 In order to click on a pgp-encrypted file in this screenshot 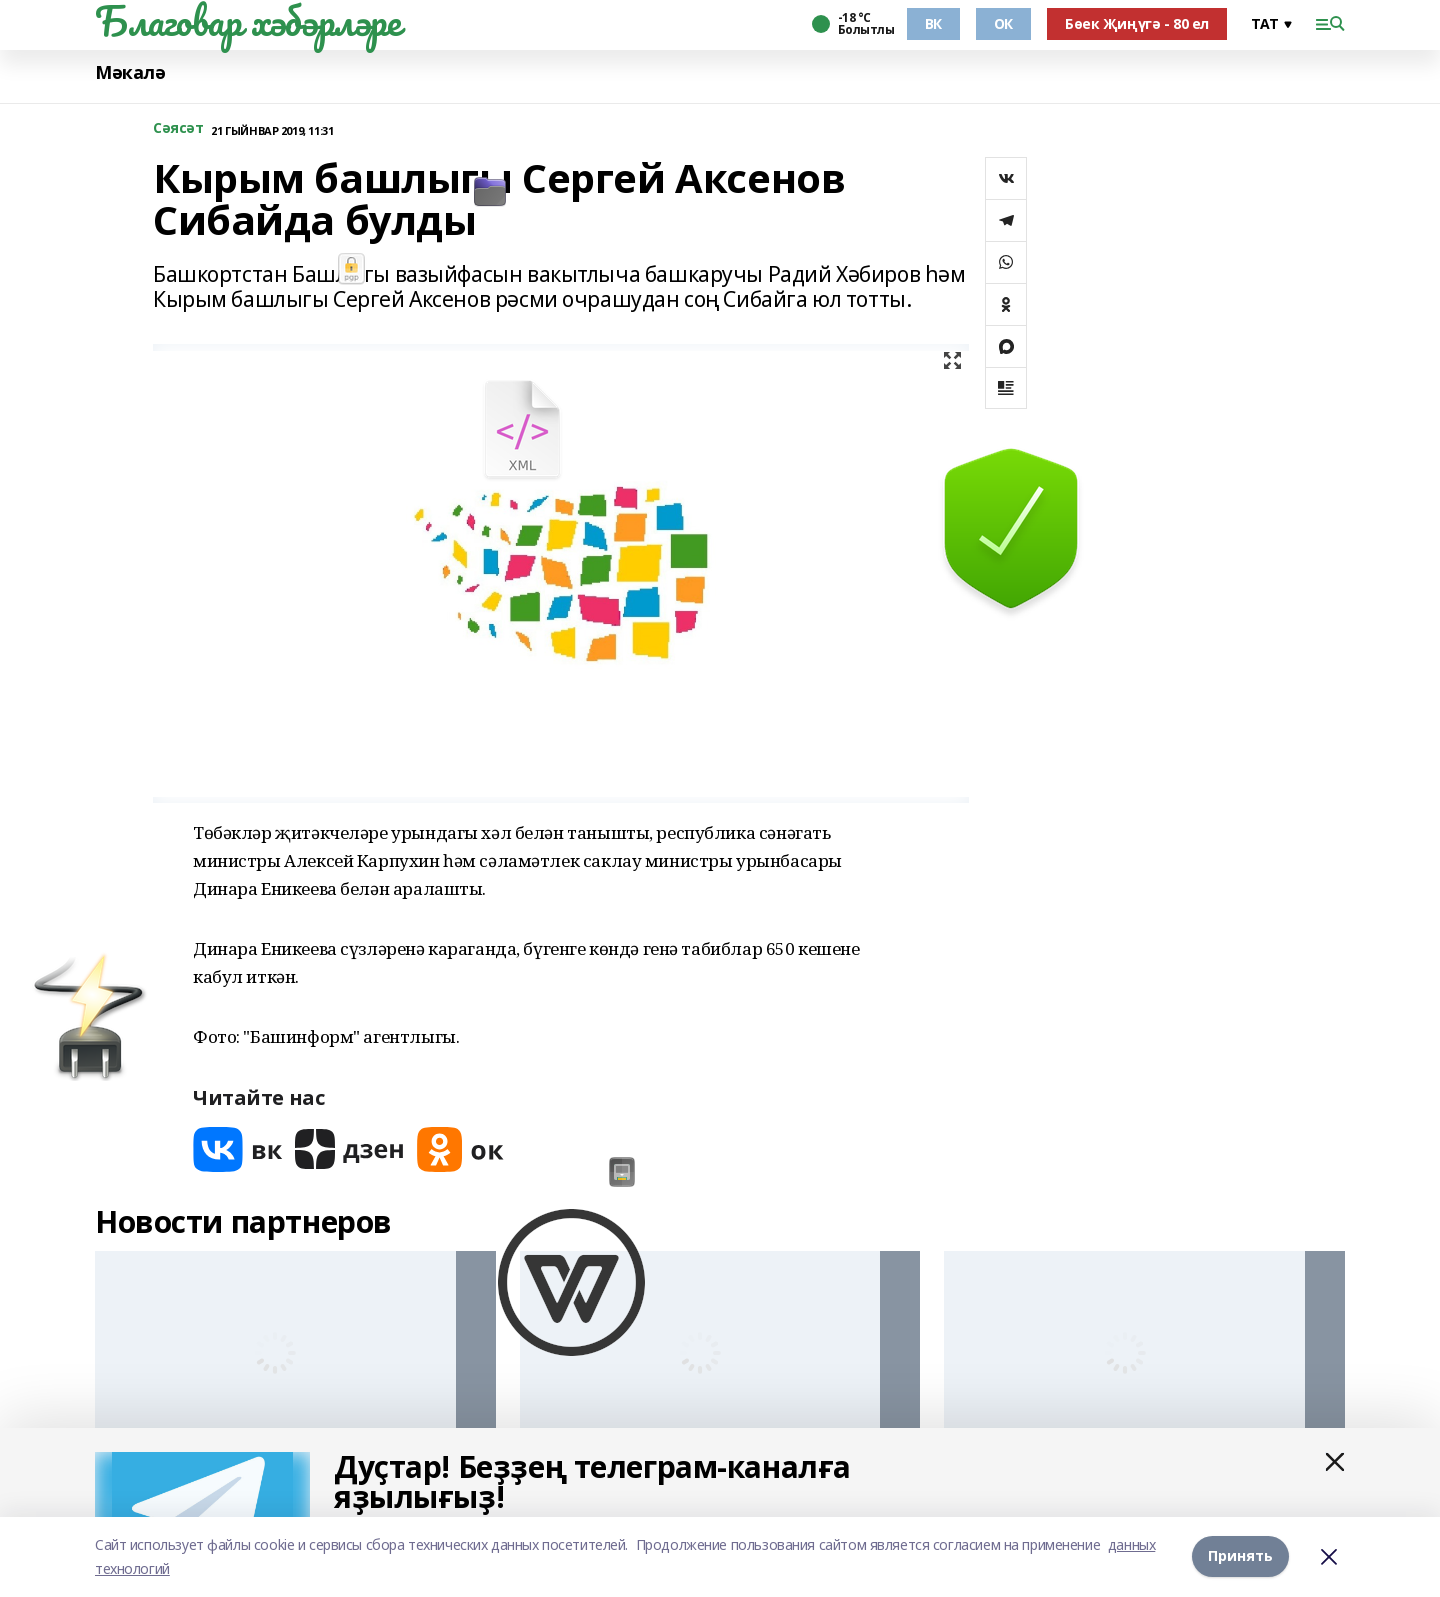, I will do `click(351, 268)`.